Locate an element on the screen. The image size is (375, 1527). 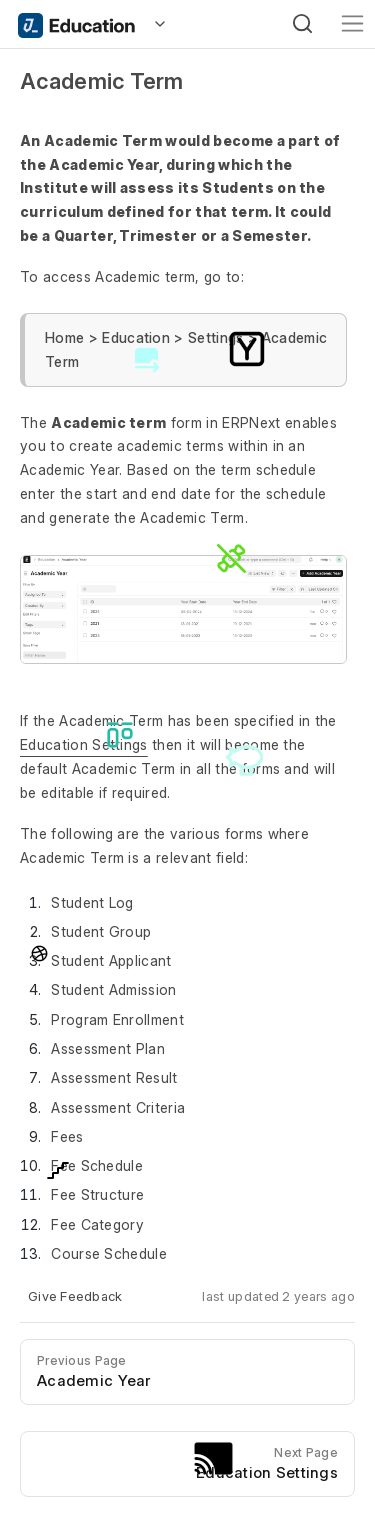
indicates stairs or stairway access is located at coordinates (58, 1170).